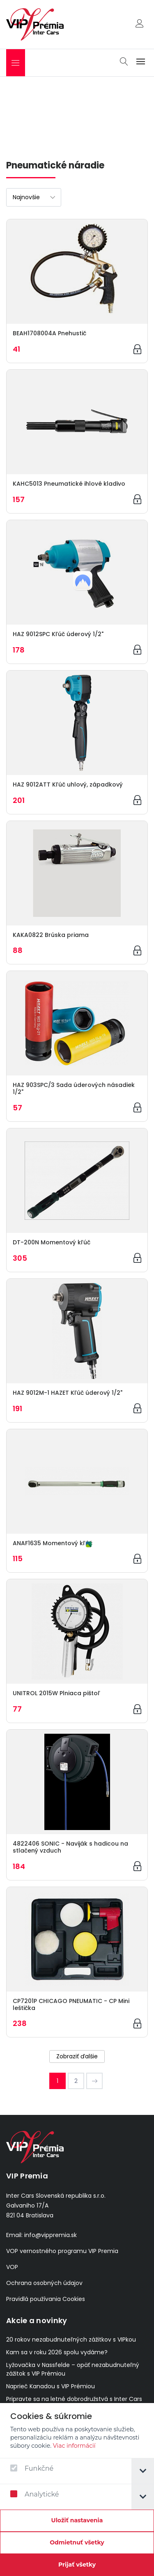 This screenshot has height=2576, width=154. What do you see at coordinates (89, 1544) in the screenshot?
I see `open xpano panorama stitching app` at bounding box center [89, 1544].